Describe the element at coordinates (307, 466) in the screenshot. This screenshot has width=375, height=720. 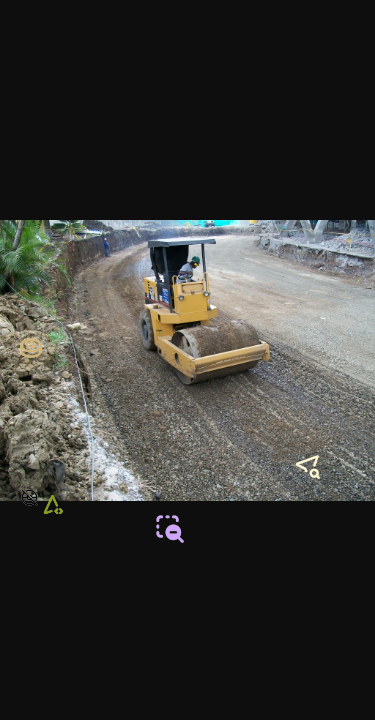
I see `search for a location on the map` at that location.